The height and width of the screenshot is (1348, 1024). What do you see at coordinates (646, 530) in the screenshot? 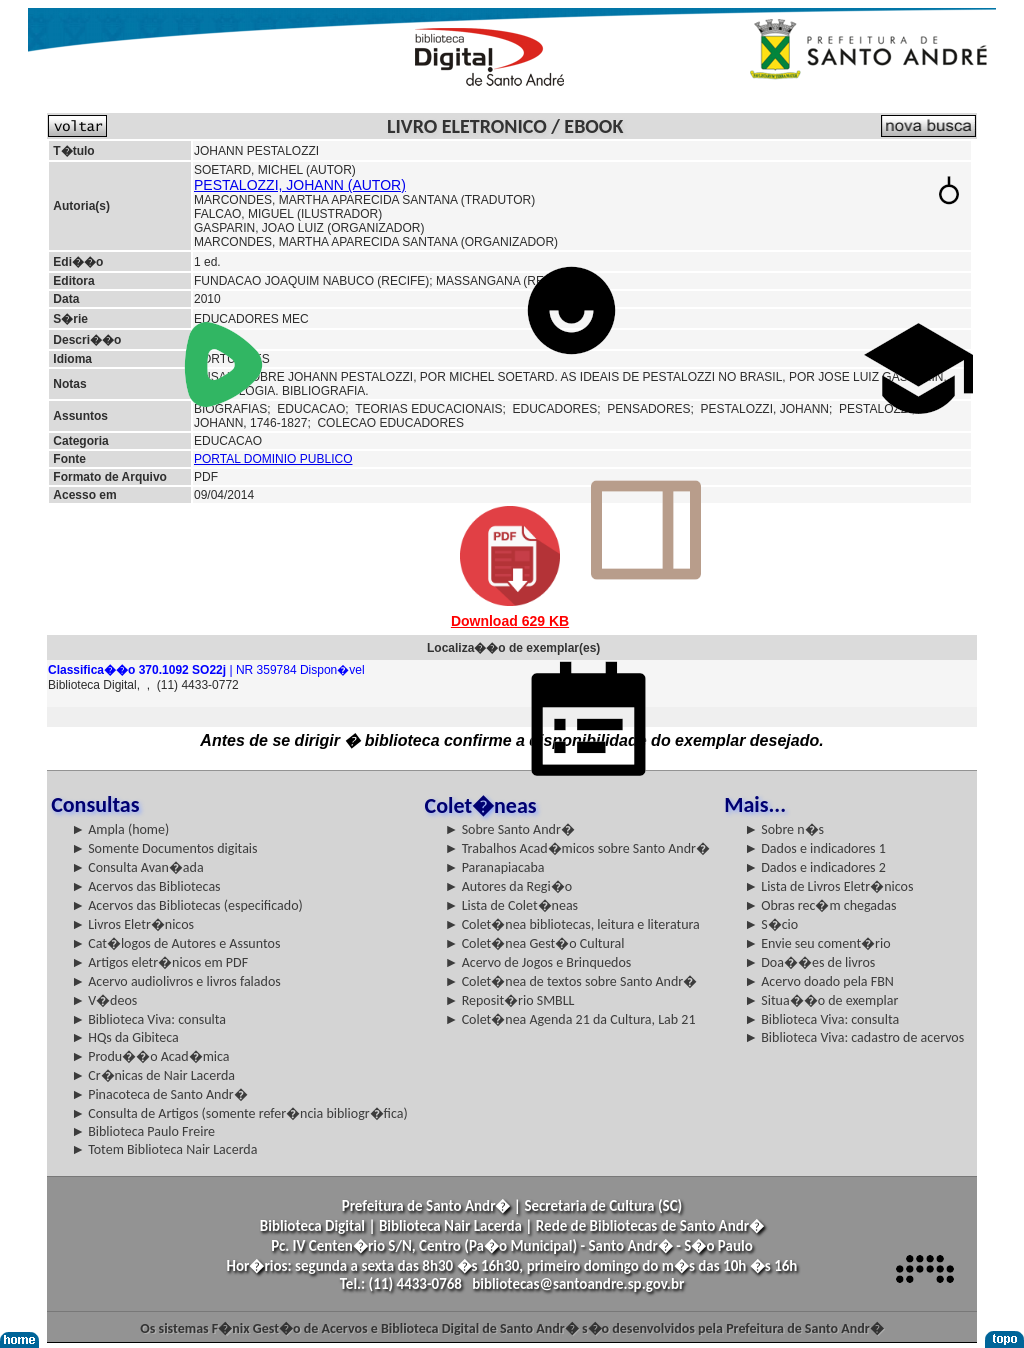
I see `switch to right sidebar layout` at bounding box center [646, 530].